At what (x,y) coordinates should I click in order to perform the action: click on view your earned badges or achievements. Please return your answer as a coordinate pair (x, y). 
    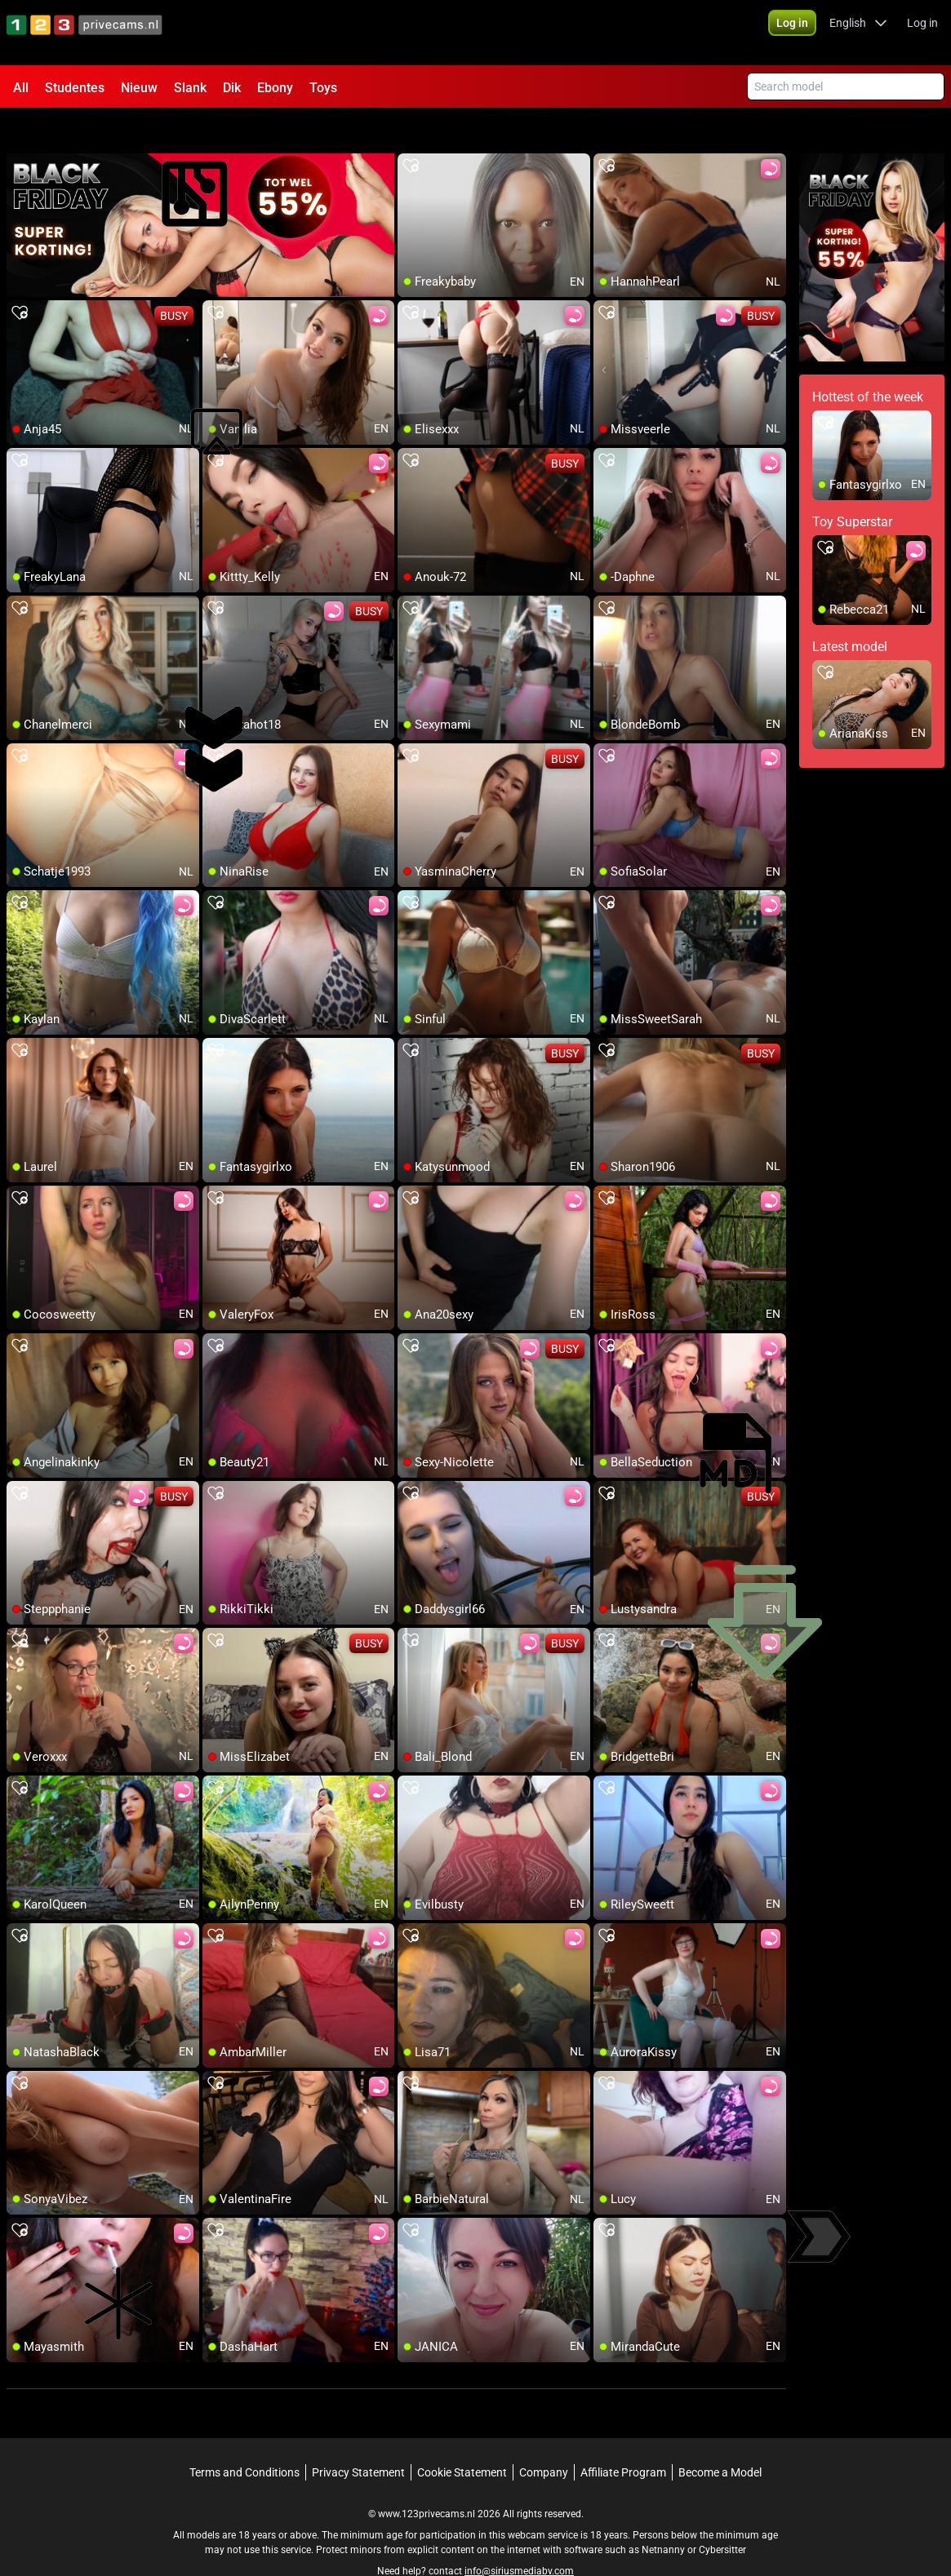
    Looking at the image, I should click on (214, 749).